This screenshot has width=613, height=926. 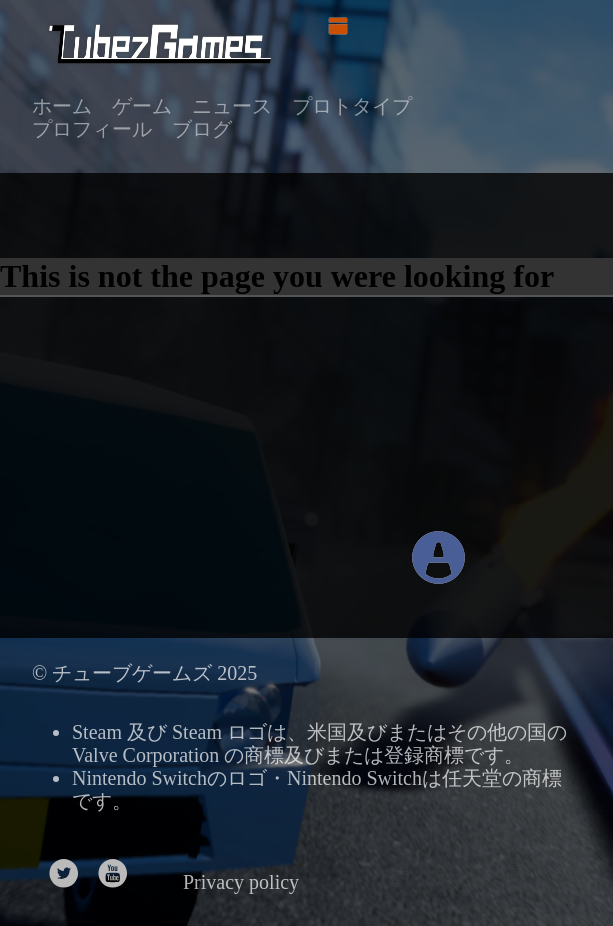 I want to click on switch to top panel layout, so click(x=338, y=26).